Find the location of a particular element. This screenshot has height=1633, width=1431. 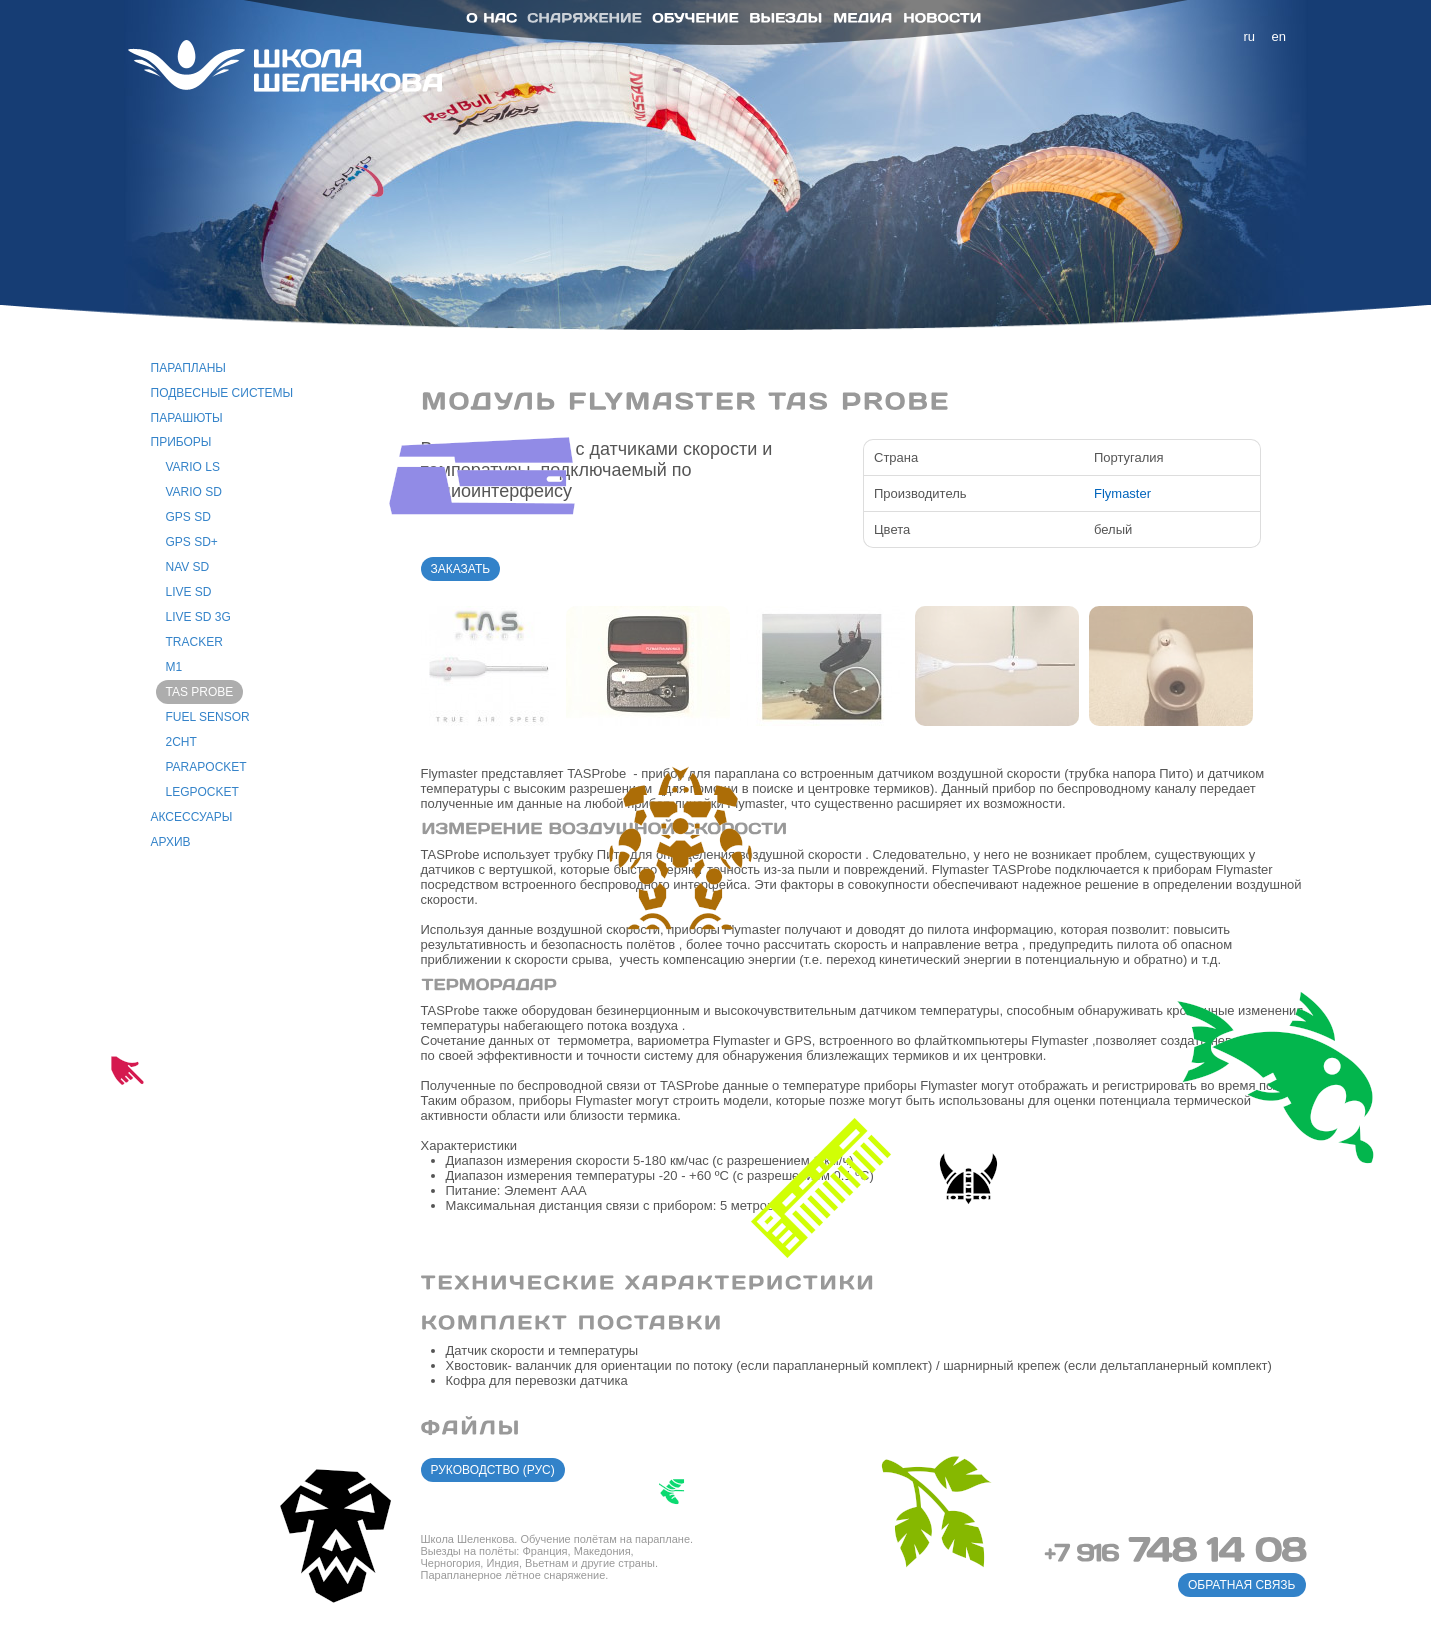

indicates a trap or hazard in gameplay is located at coordinates (671, 1491).